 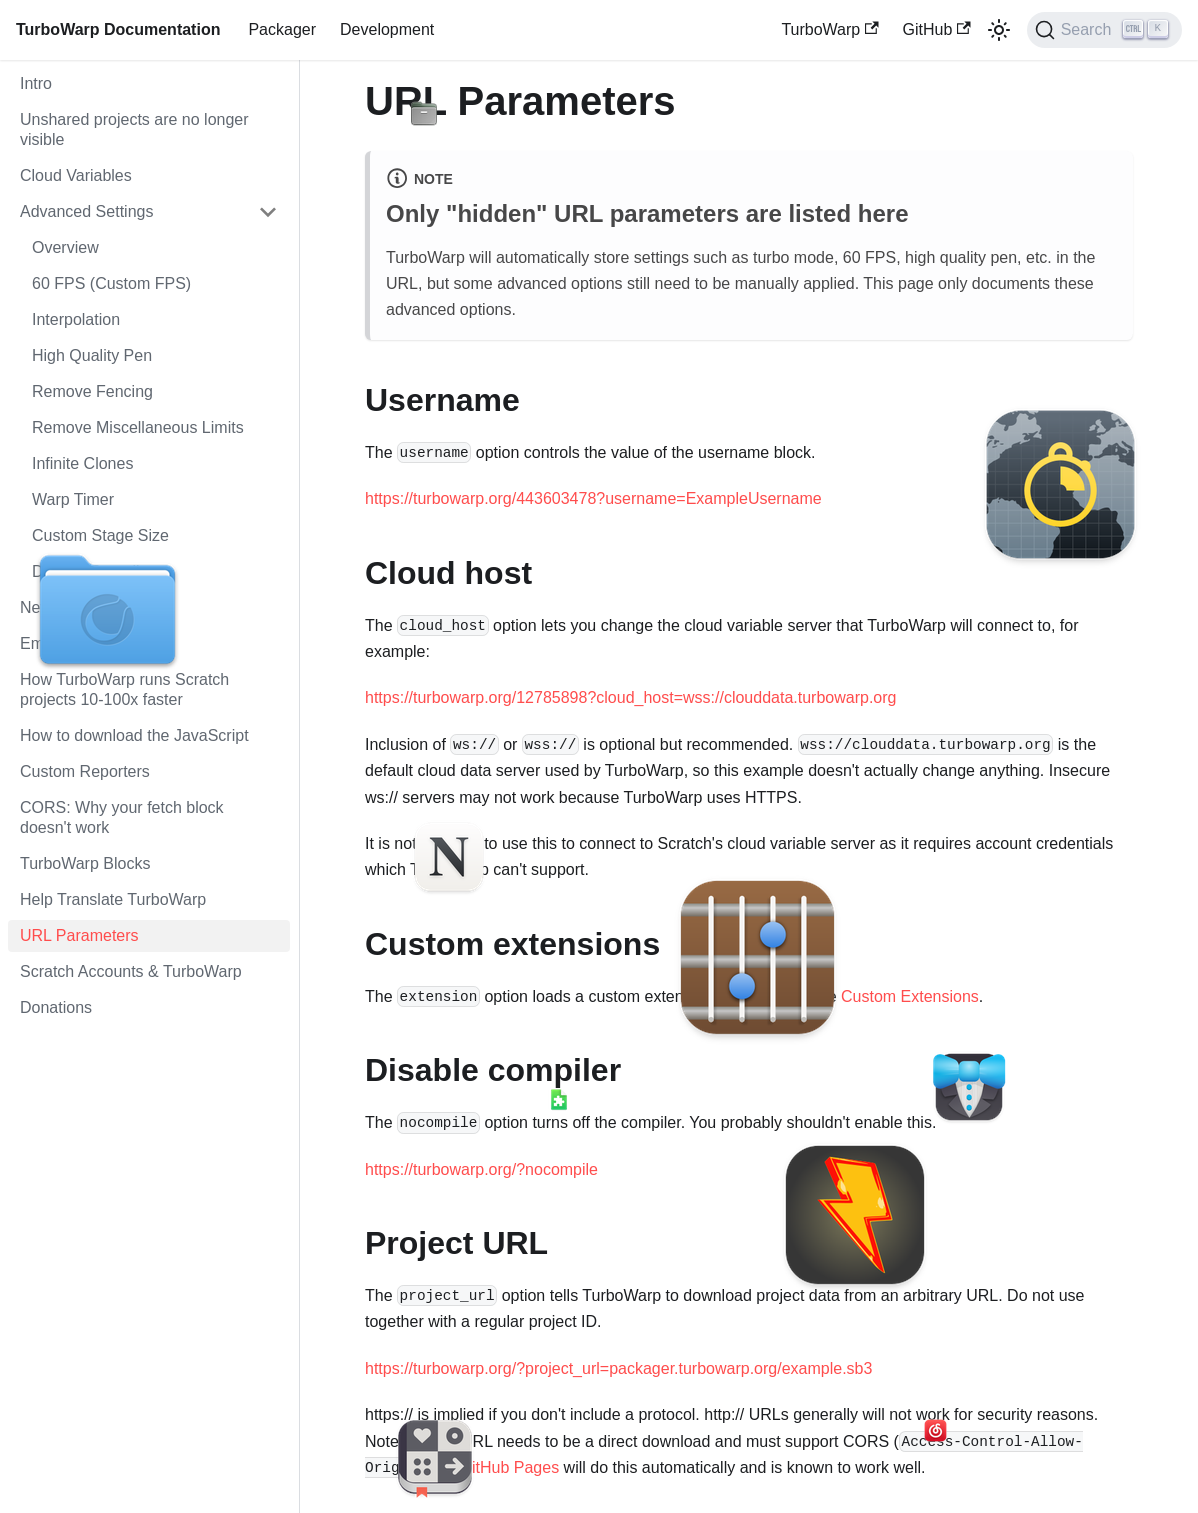 I want to click on open netease cloud music app, so click(x=935, y=1430).